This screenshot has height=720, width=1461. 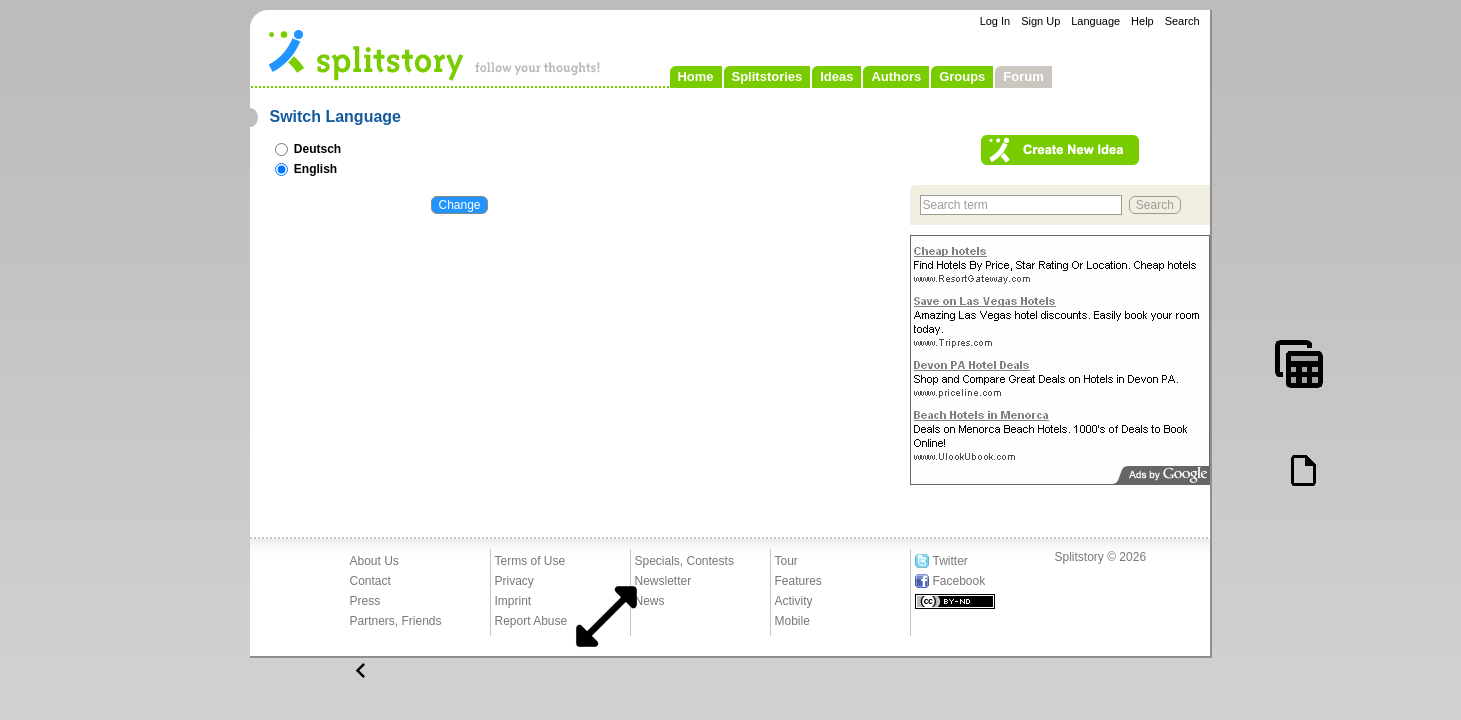 What do you see at coordinates (360, 670) in the screenshot?
I see `go back to the previous screen` at bounding box center [360, 670].